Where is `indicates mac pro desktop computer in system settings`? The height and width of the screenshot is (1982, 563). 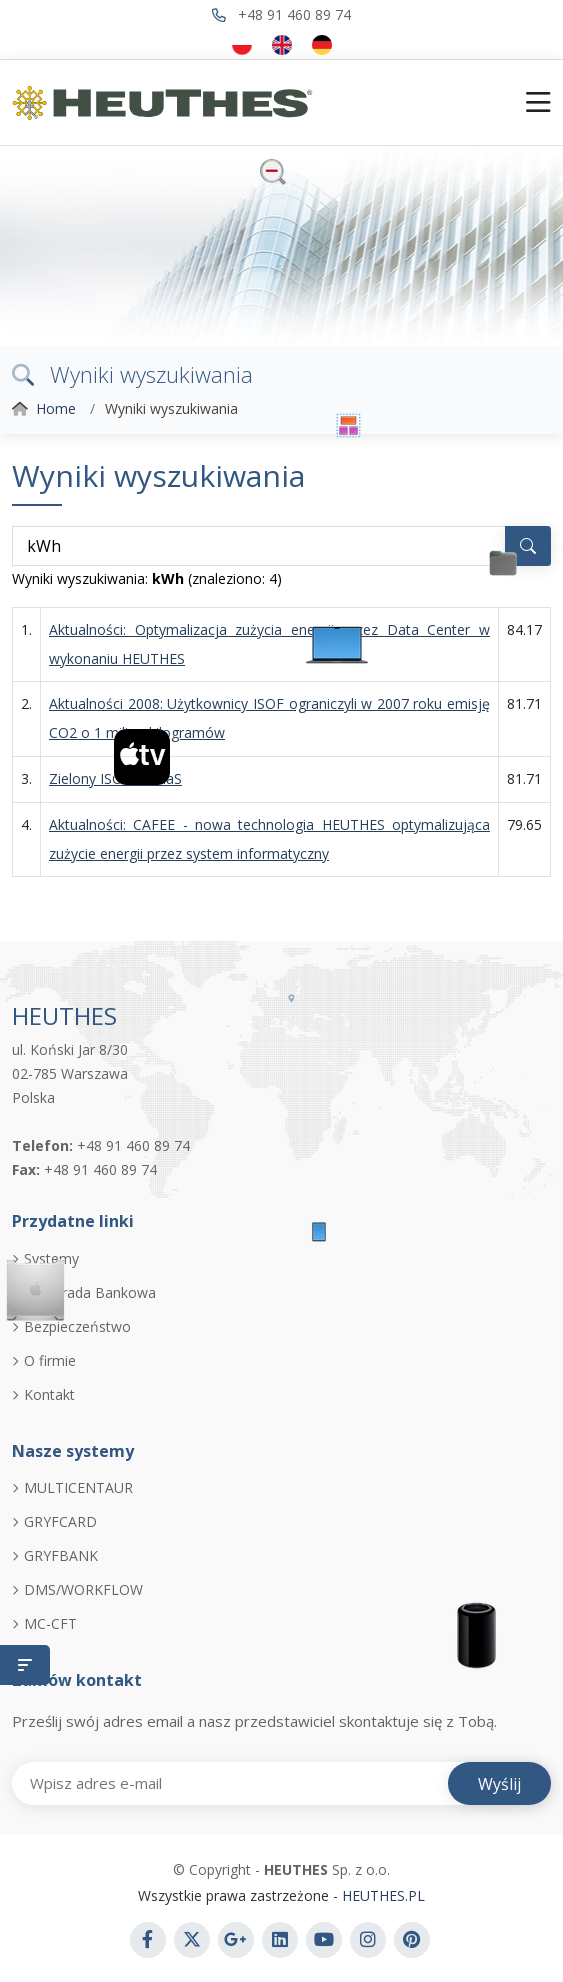
indicates mac pro desktop computer in system settings is located at coordinates (35, 1290).